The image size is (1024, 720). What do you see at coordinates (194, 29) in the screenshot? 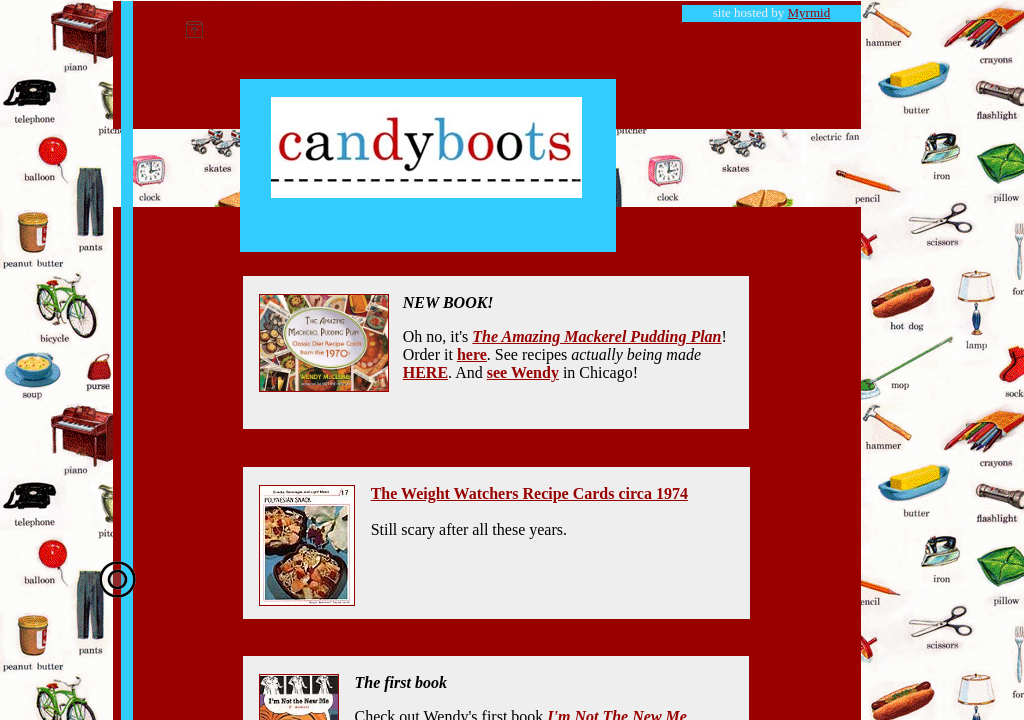
I see `upload files to storage` at bounding box center [194, 29].